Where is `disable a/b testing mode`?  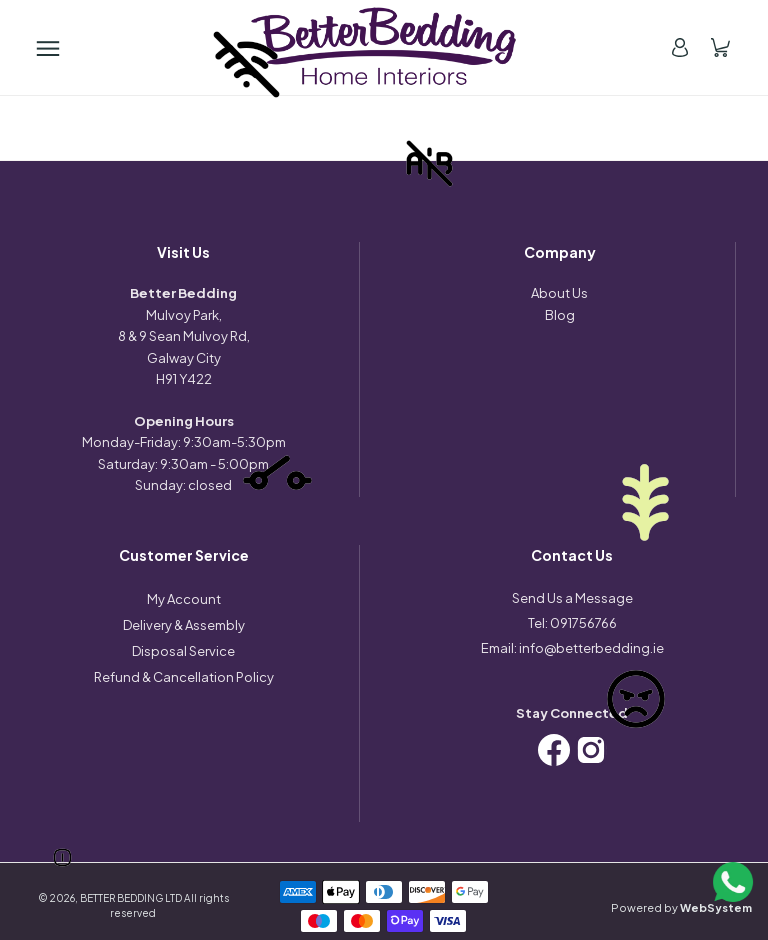
disable a/b testing mode is located at coordinates (429, 163).